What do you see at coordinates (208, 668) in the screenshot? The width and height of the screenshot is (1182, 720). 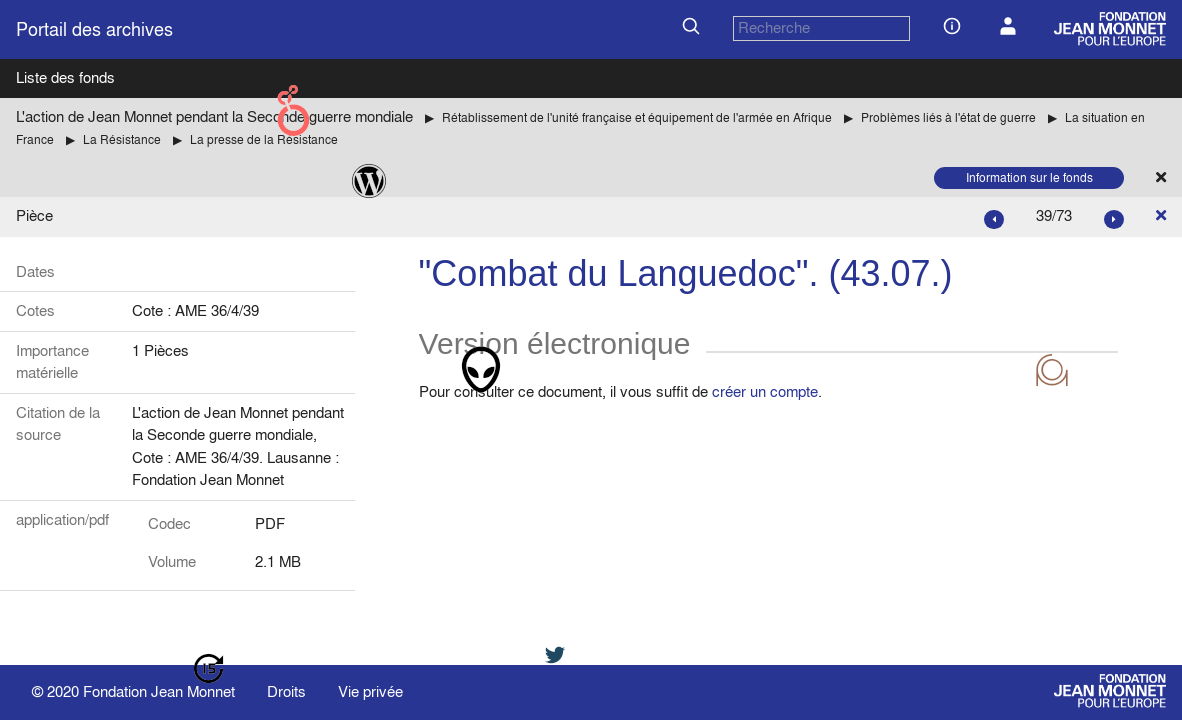 I see `skip forward 15 seconds` at bounding box center [208, 668].